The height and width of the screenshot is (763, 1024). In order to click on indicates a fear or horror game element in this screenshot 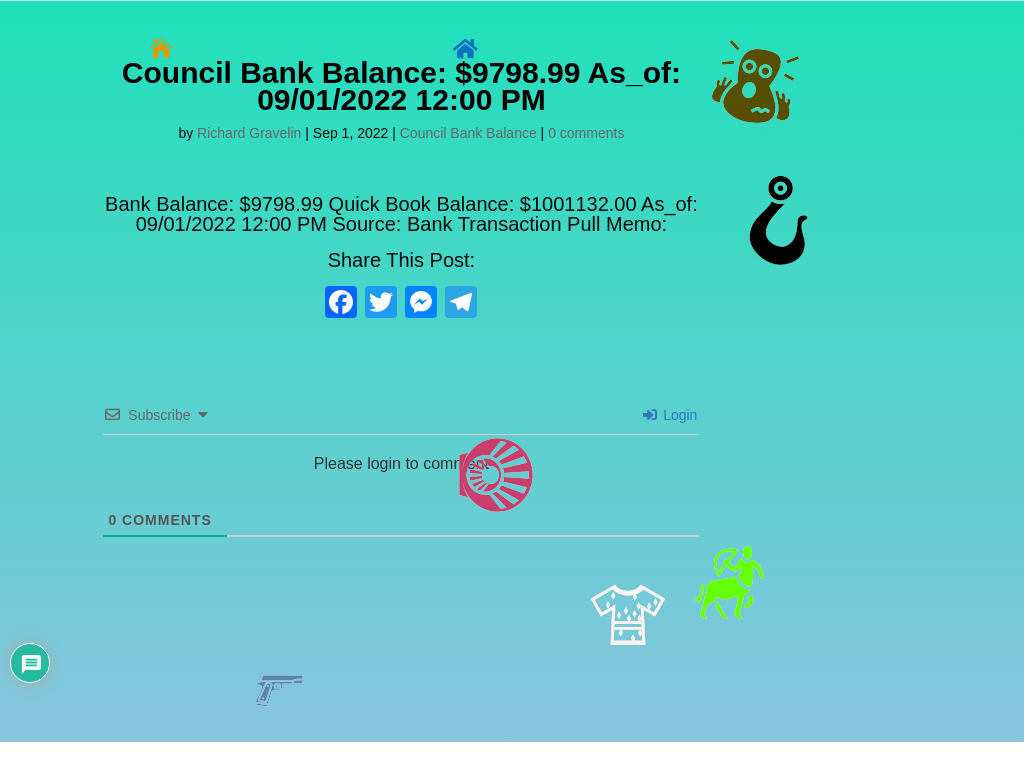, I will do `click(754, 83)`.